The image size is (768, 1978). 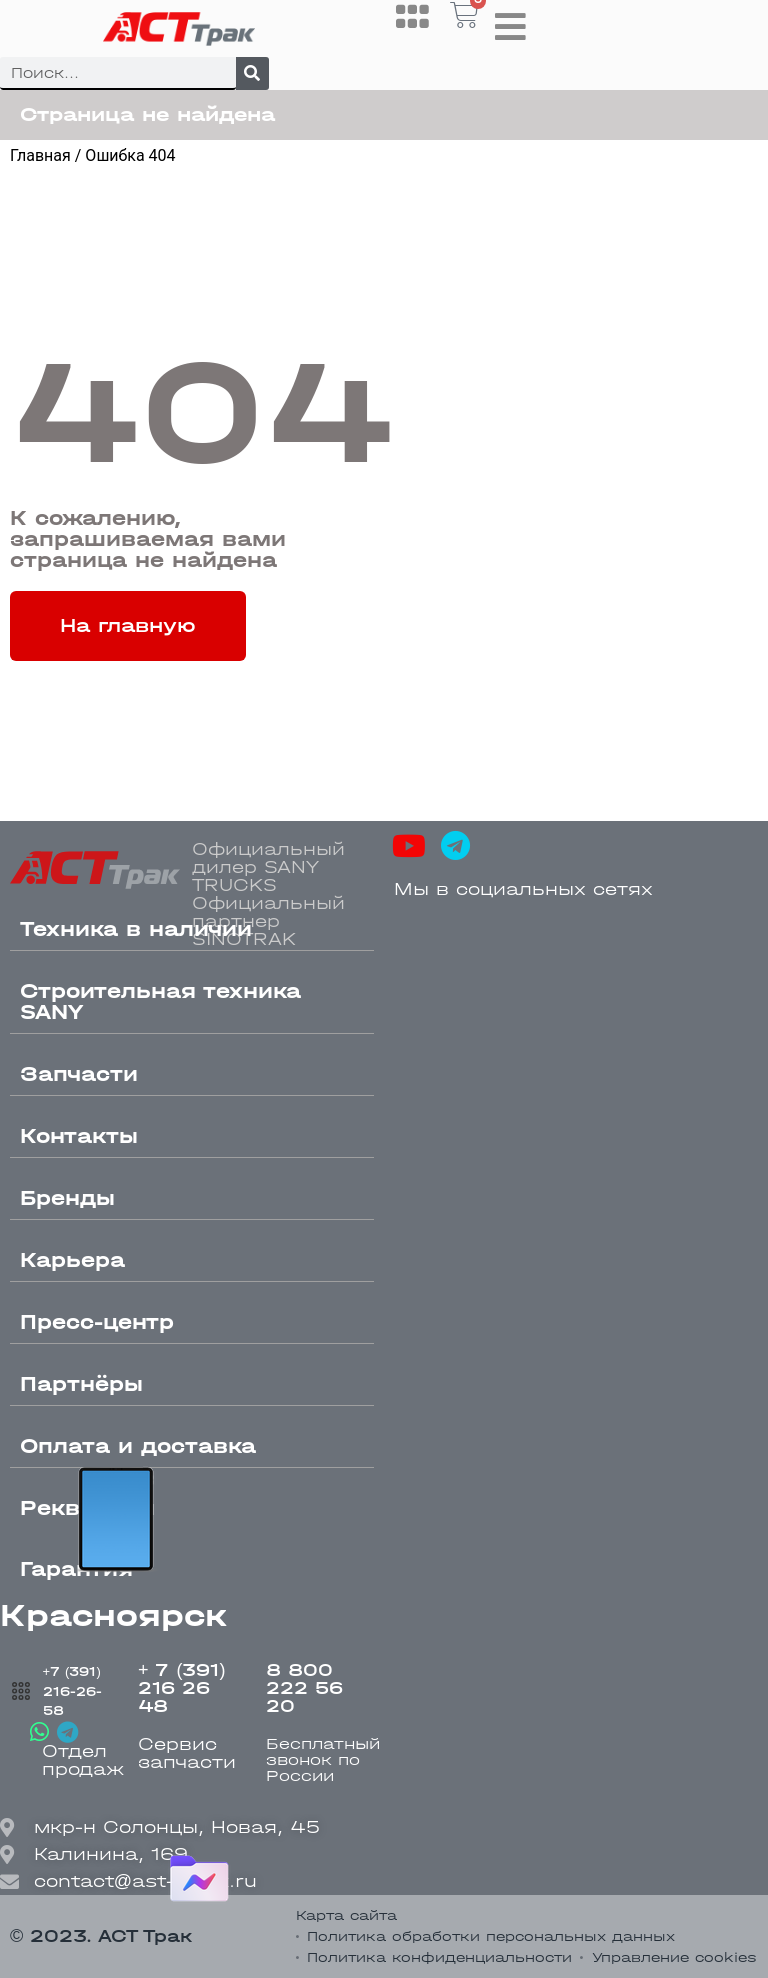 I want to click on open messenger app folder, so click(x=199, y=1880).